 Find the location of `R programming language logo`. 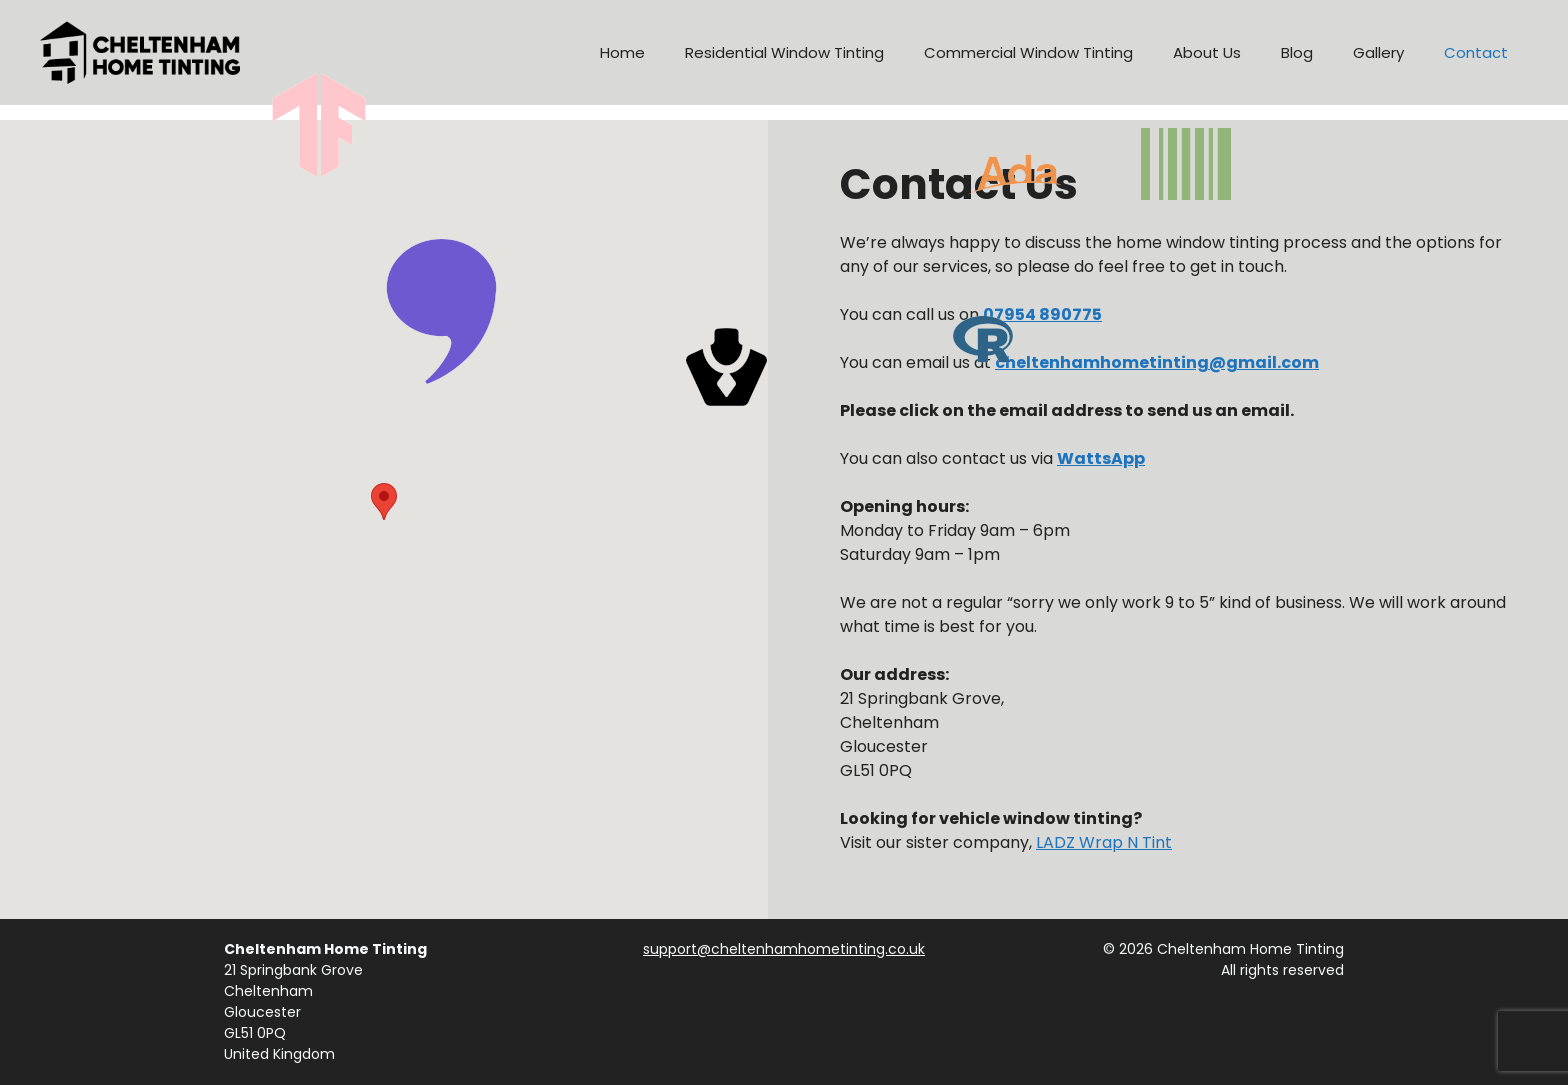

R programming language logo is located at coordinates (983, 339).